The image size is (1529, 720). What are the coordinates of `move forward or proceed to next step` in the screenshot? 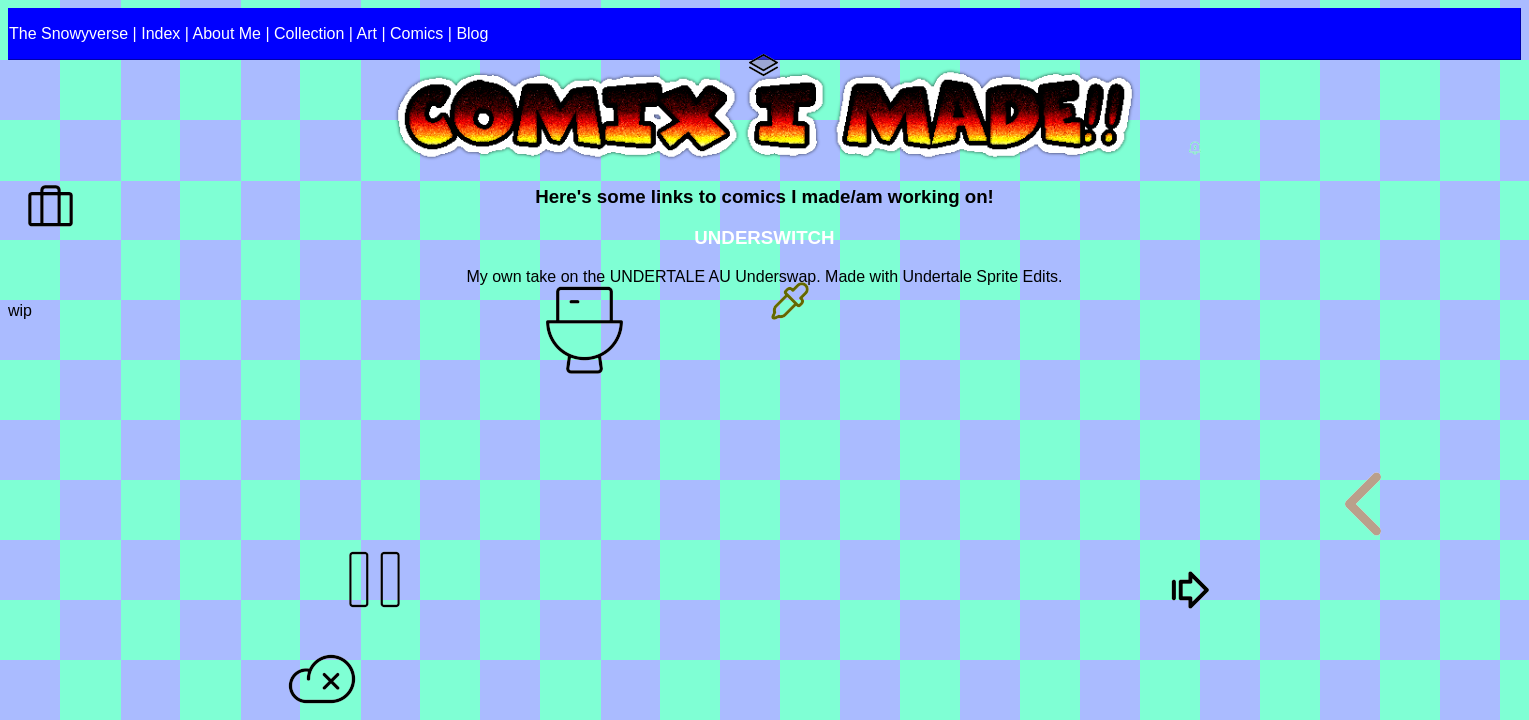 It's located at (1189, 590).